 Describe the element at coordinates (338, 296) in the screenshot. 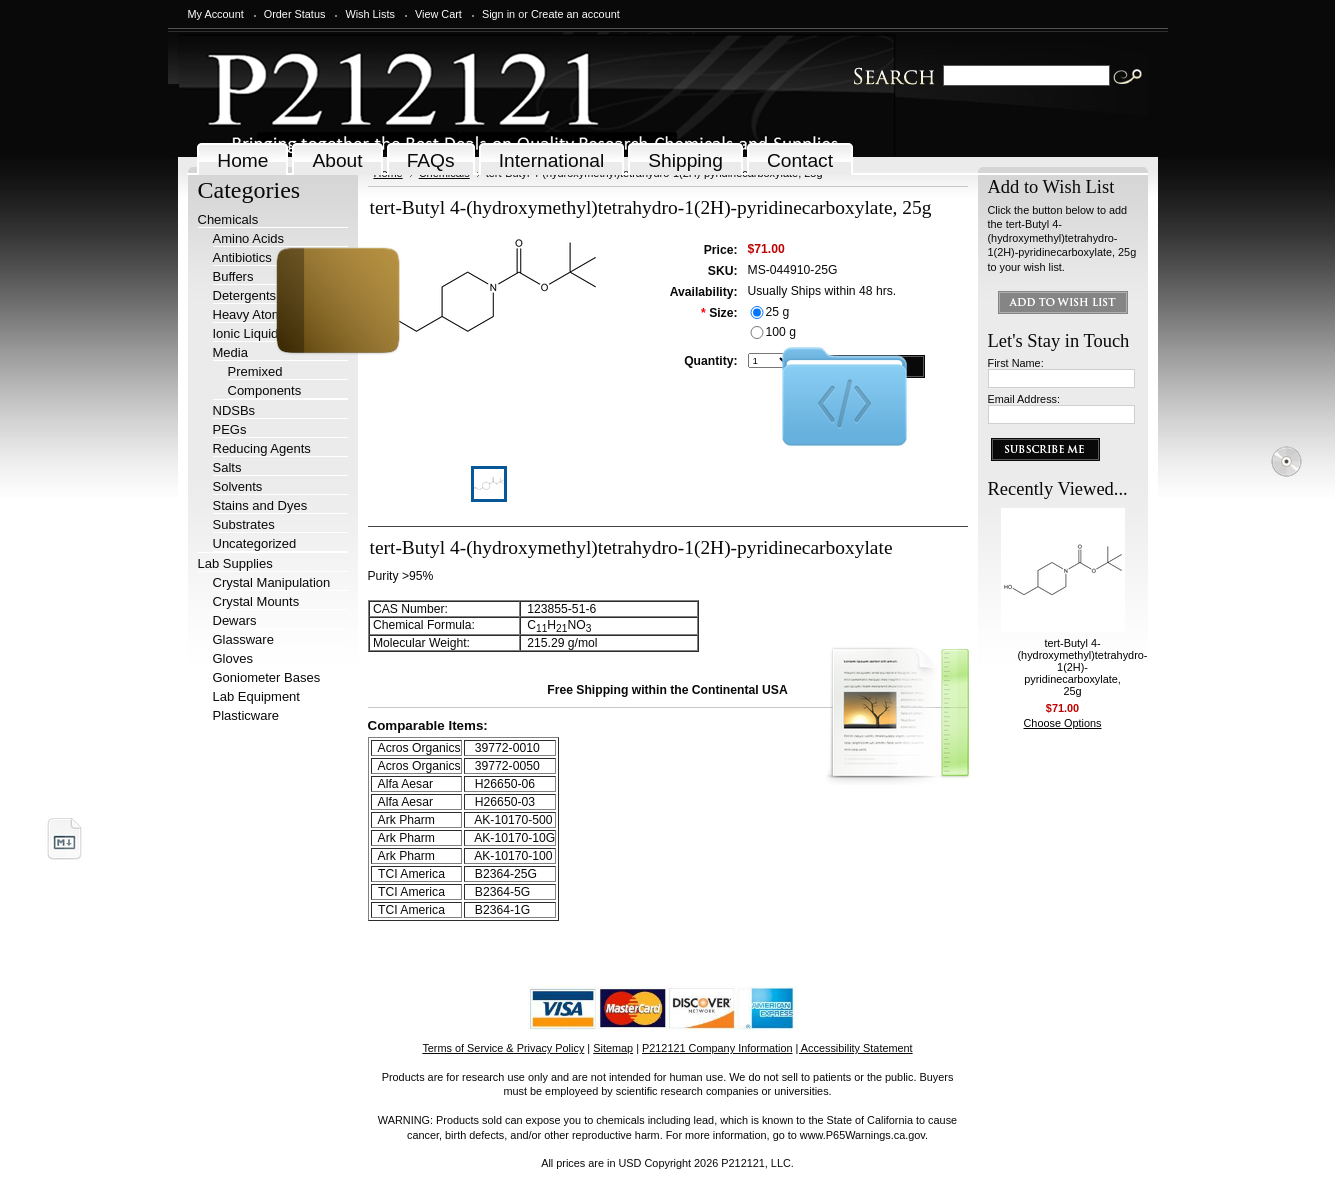

I see `access the desktop folder` at that location.